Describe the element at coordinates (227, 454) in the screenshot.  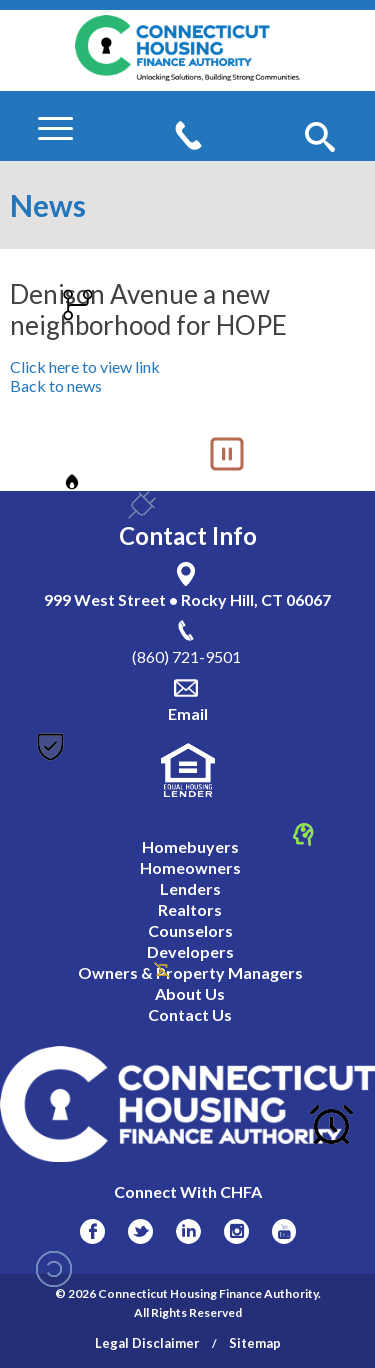
I see `pause media playback` at that location.